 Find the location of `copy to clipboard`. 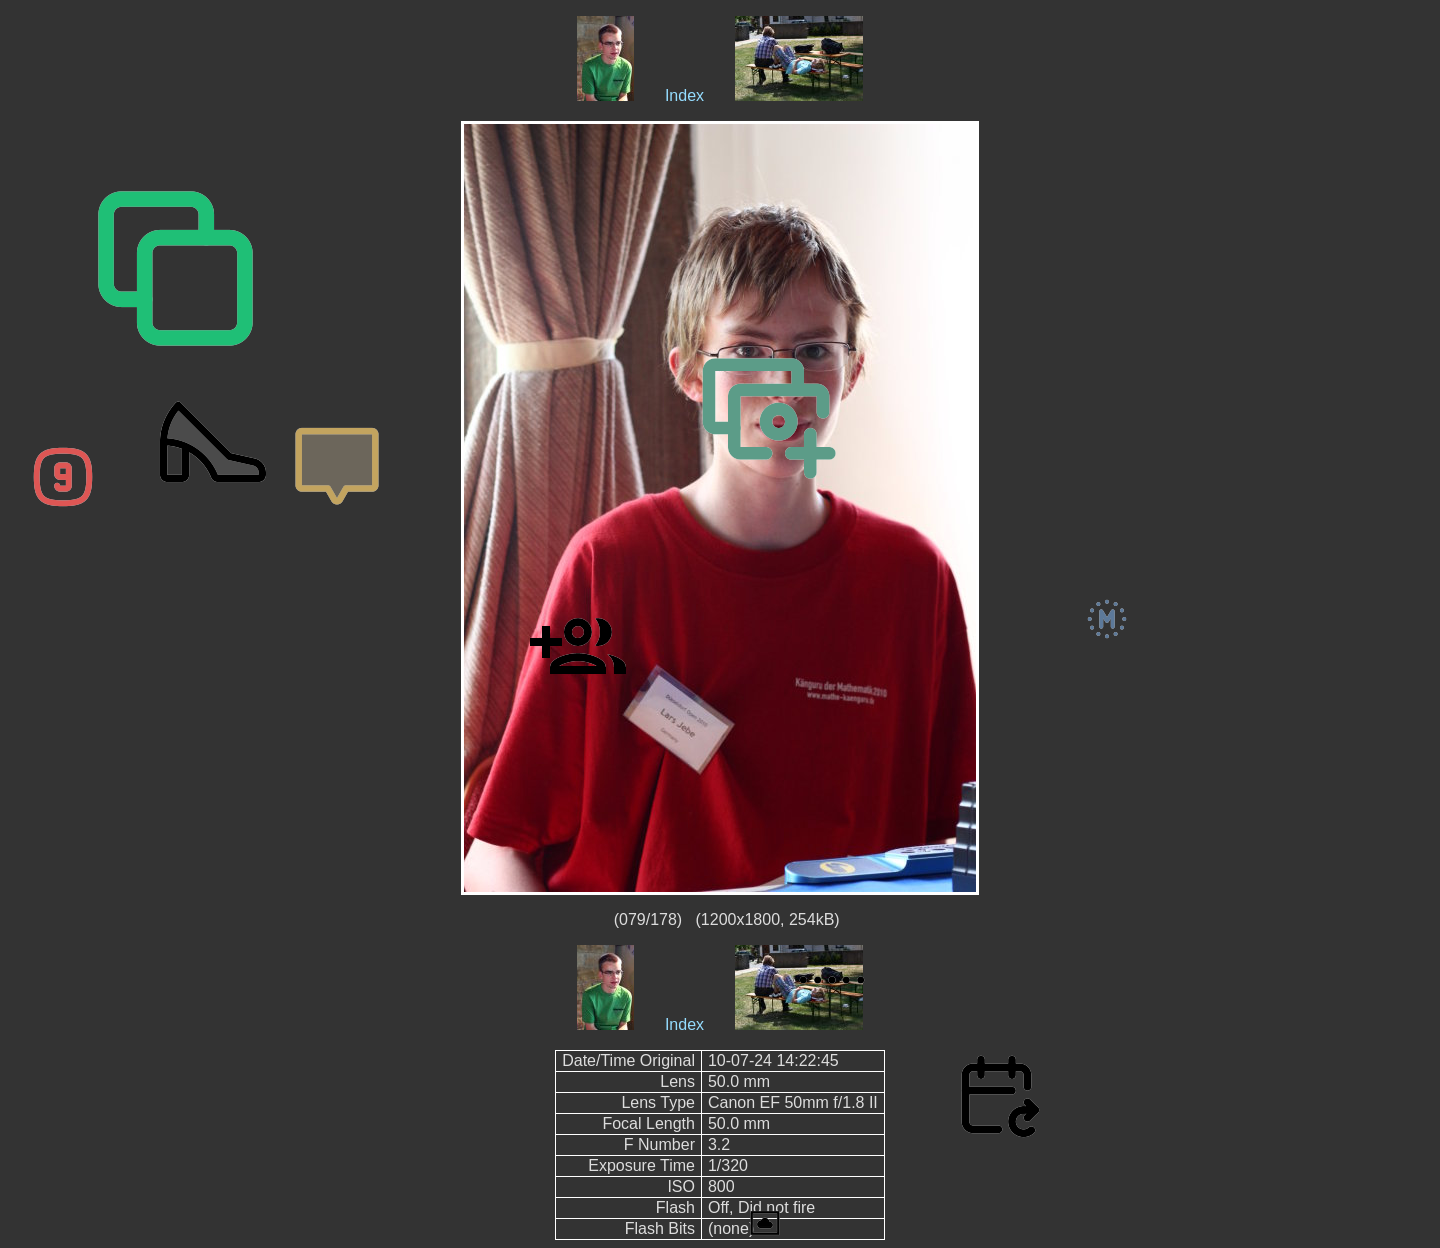

copy to clipboard is located at coordinates (175, 268).